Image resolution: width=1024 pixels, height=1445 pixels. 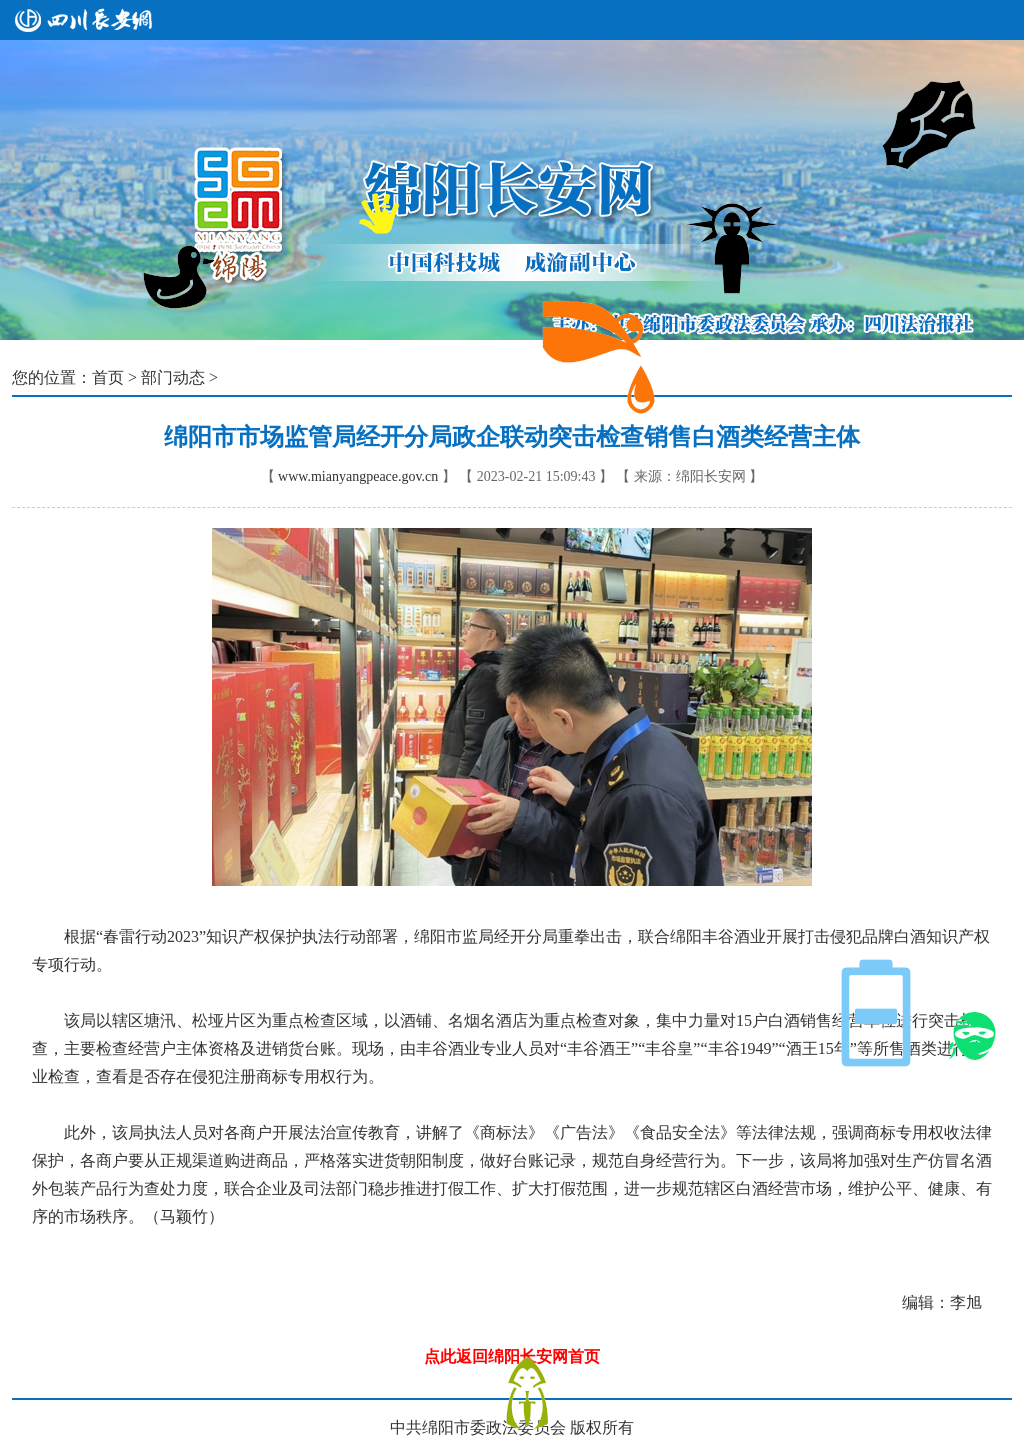 I want to click on activate rear shield or defensive aura ability, so click(x=732, y=248).